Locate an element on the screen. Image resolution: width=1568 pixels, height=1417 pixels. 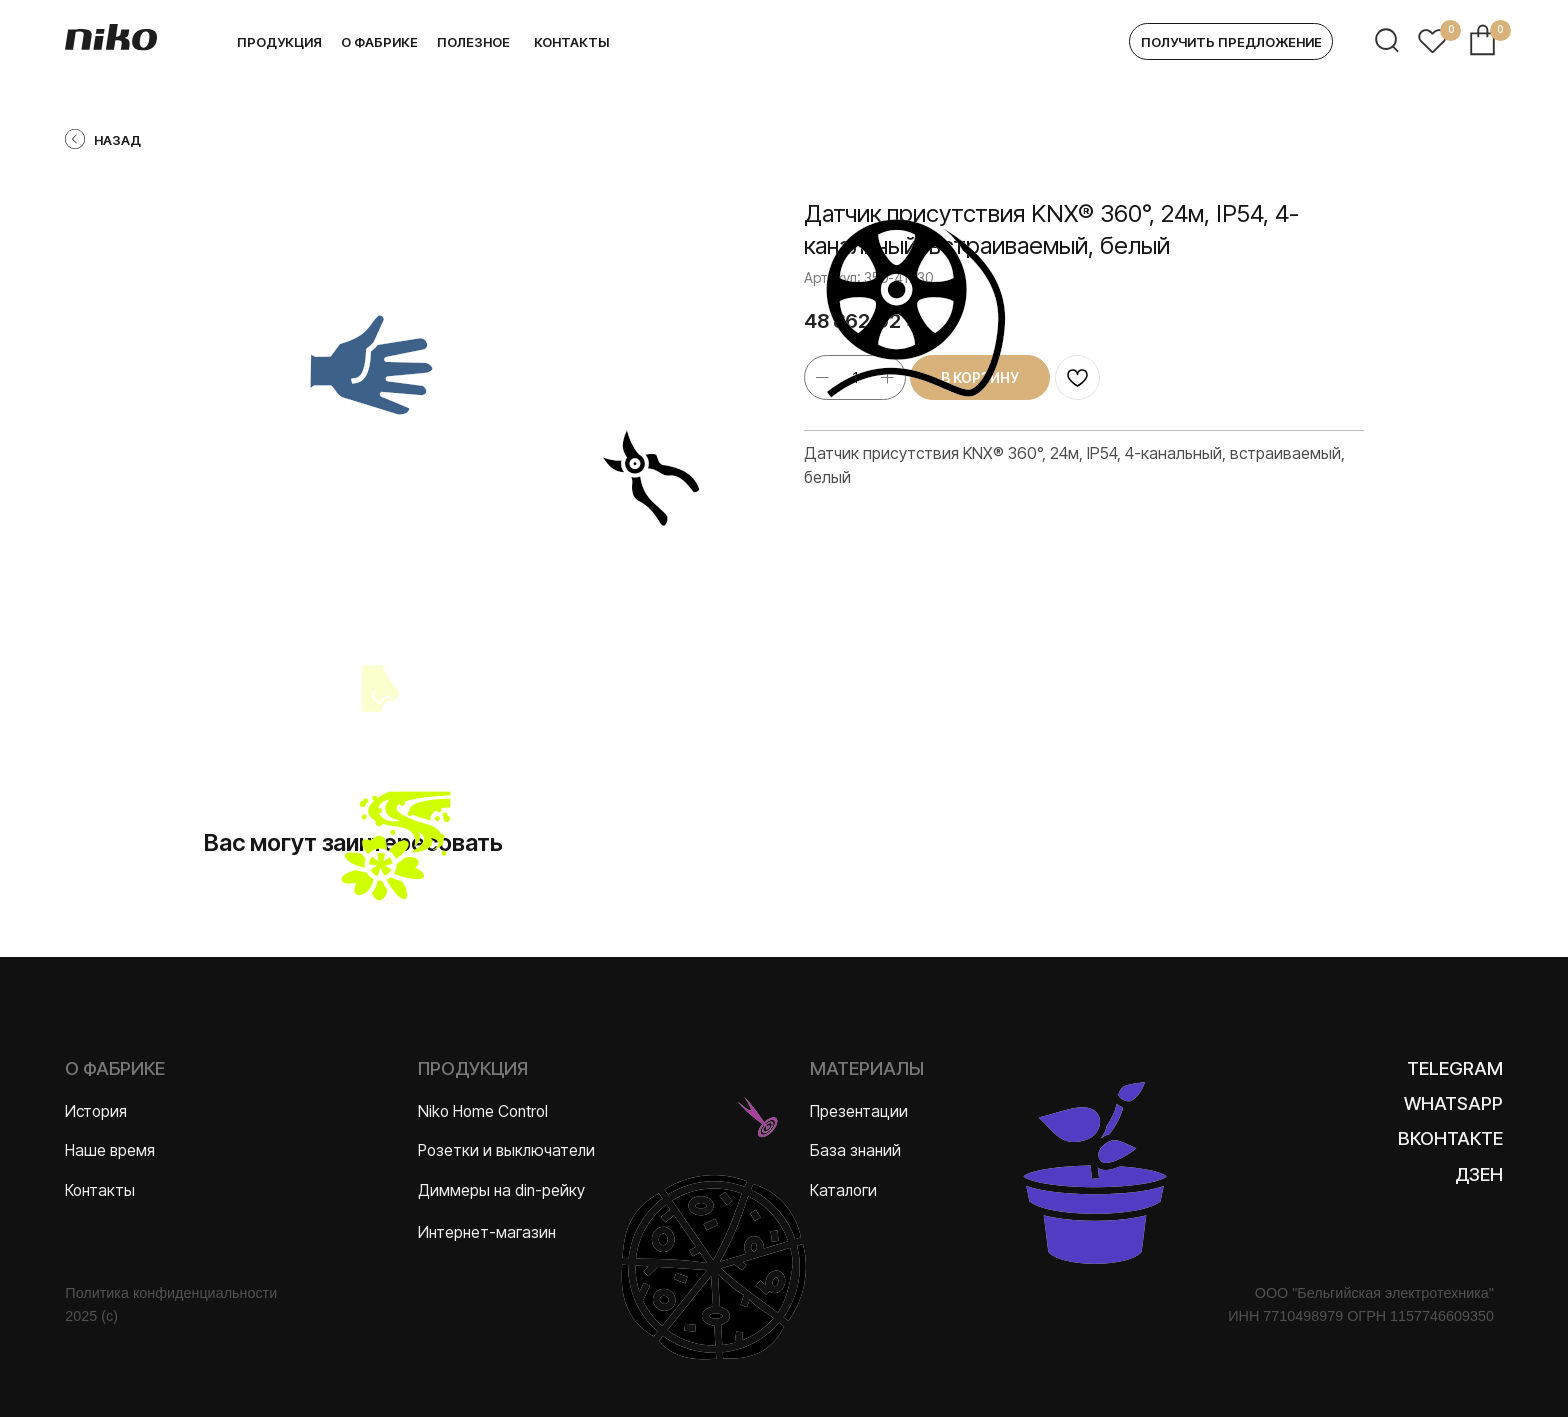
access gardening or pruning tools is located at coordinates (651, 478).